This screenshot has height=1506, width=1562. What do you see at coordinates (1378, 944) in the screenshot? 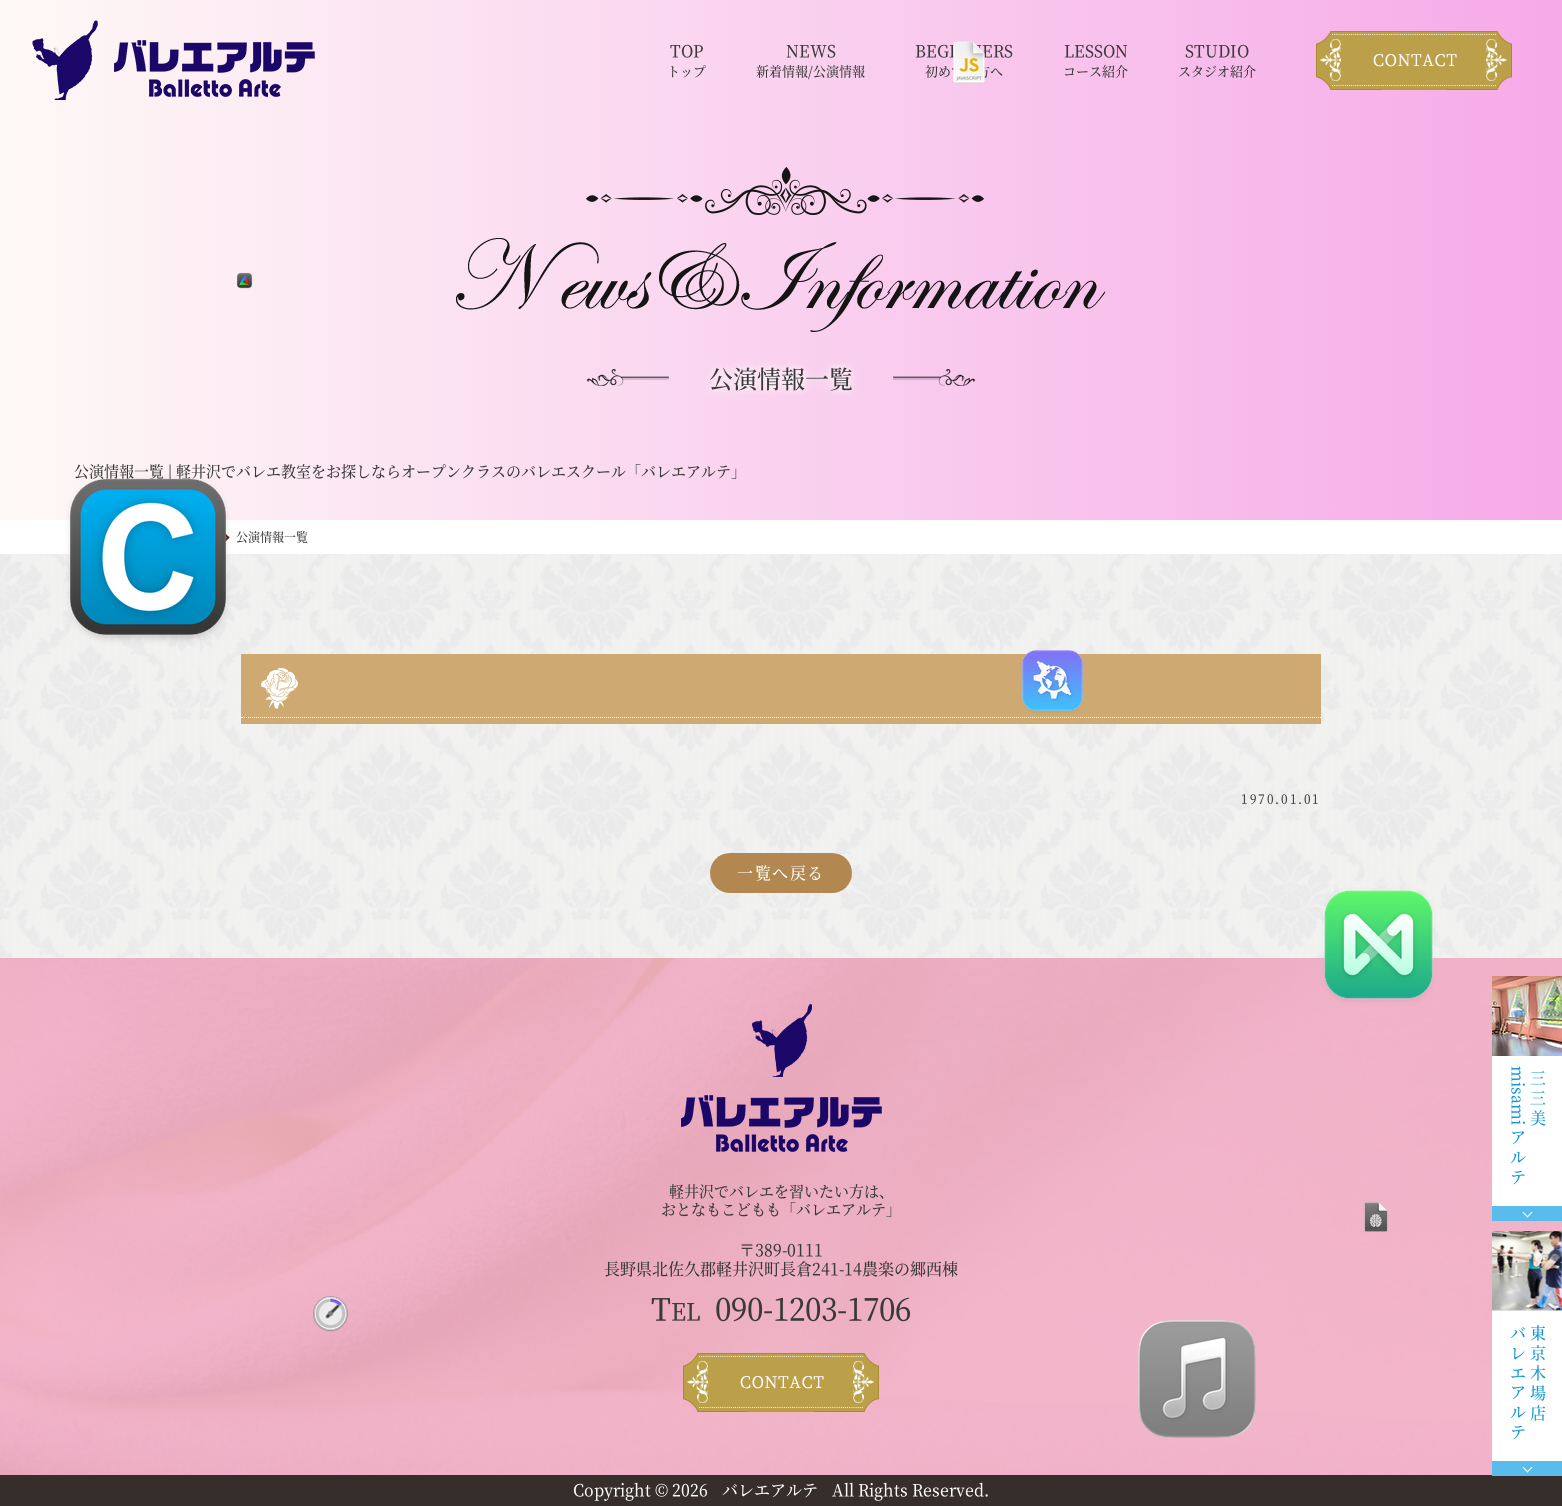
I see `open mindmaster mind mapping application` at bounding box center [1378, 944].